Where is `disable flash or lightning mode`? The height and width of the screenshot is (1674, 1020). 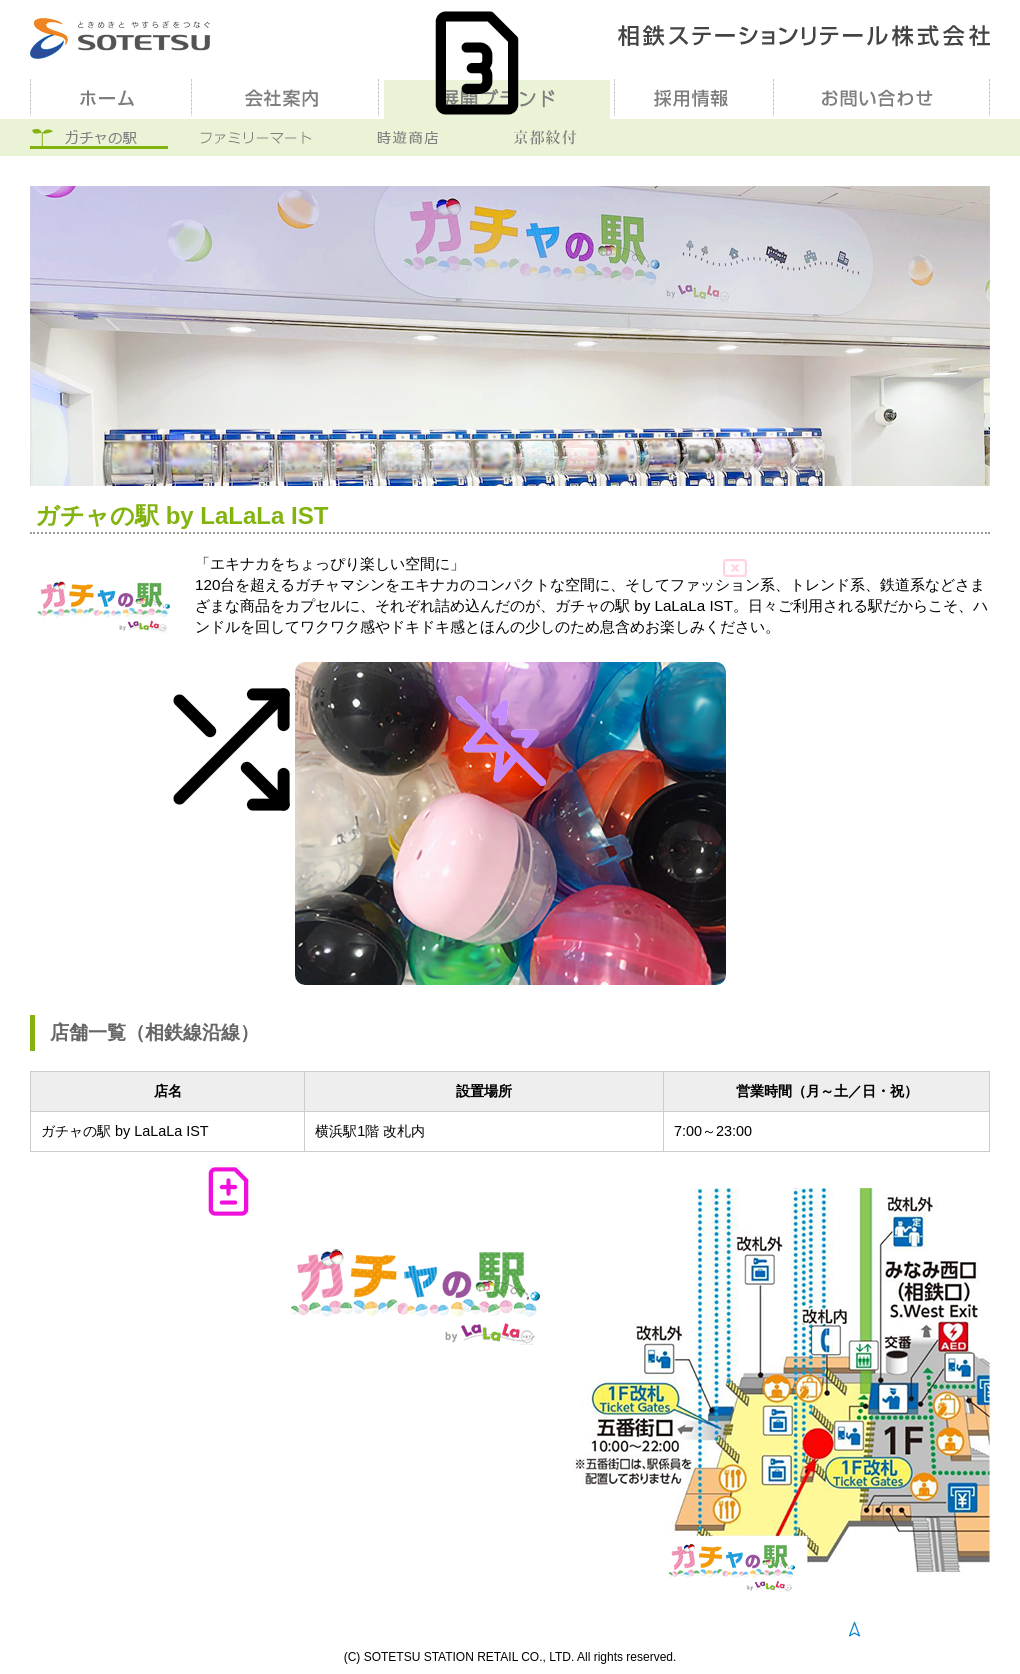
disable flash or lightning mode is located at coordinates (501, 741).